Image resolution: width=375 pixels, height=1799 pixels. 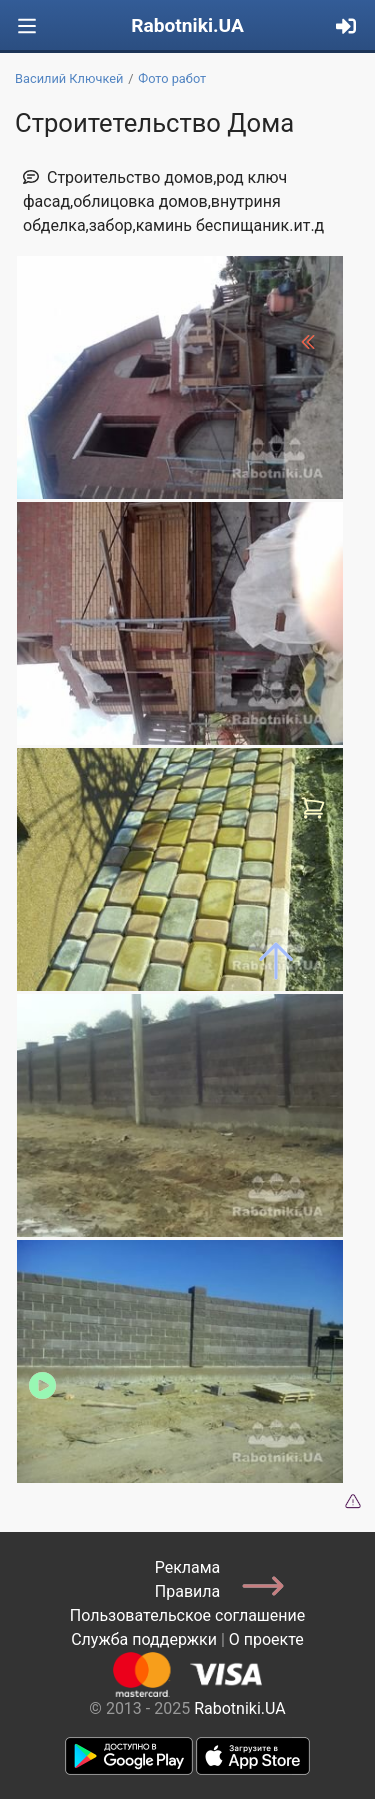 I want to click on play media or video content, so click(x=42, y=1385).